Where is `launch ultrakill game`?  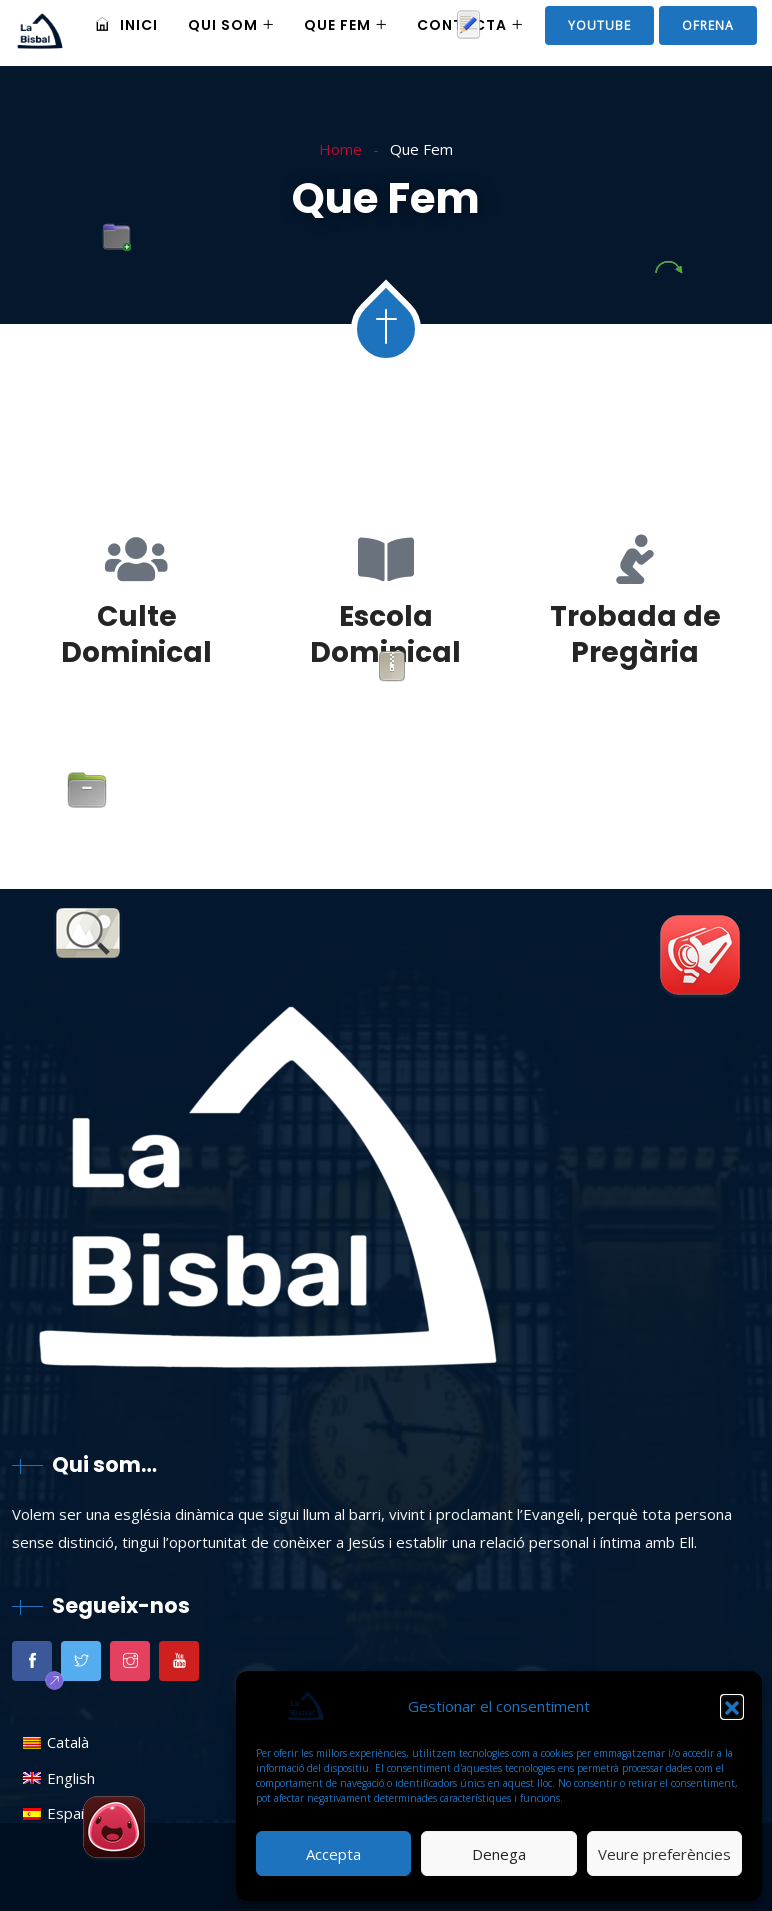
launch ultrakill game is located at coordinates (700, 955).